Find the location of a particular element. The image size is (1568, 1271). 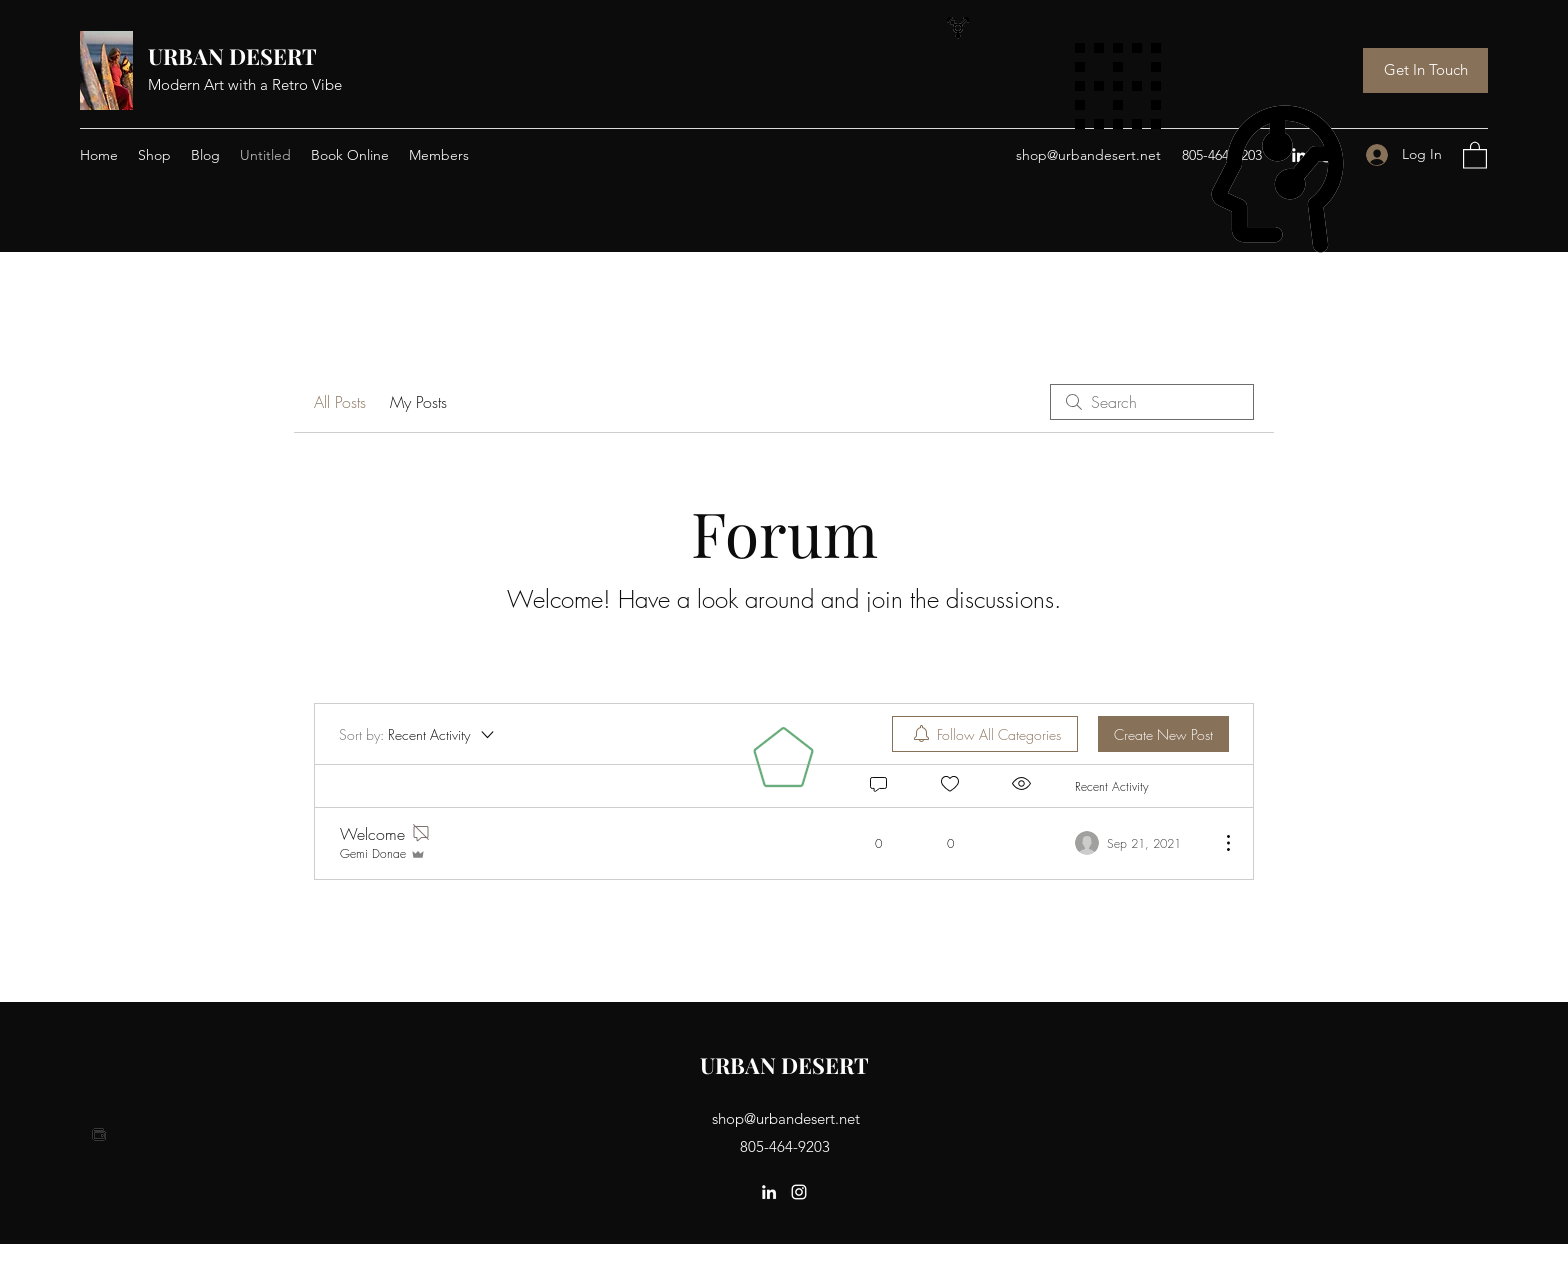

access AI or machine learning features is located at coordinates (1280, 179).